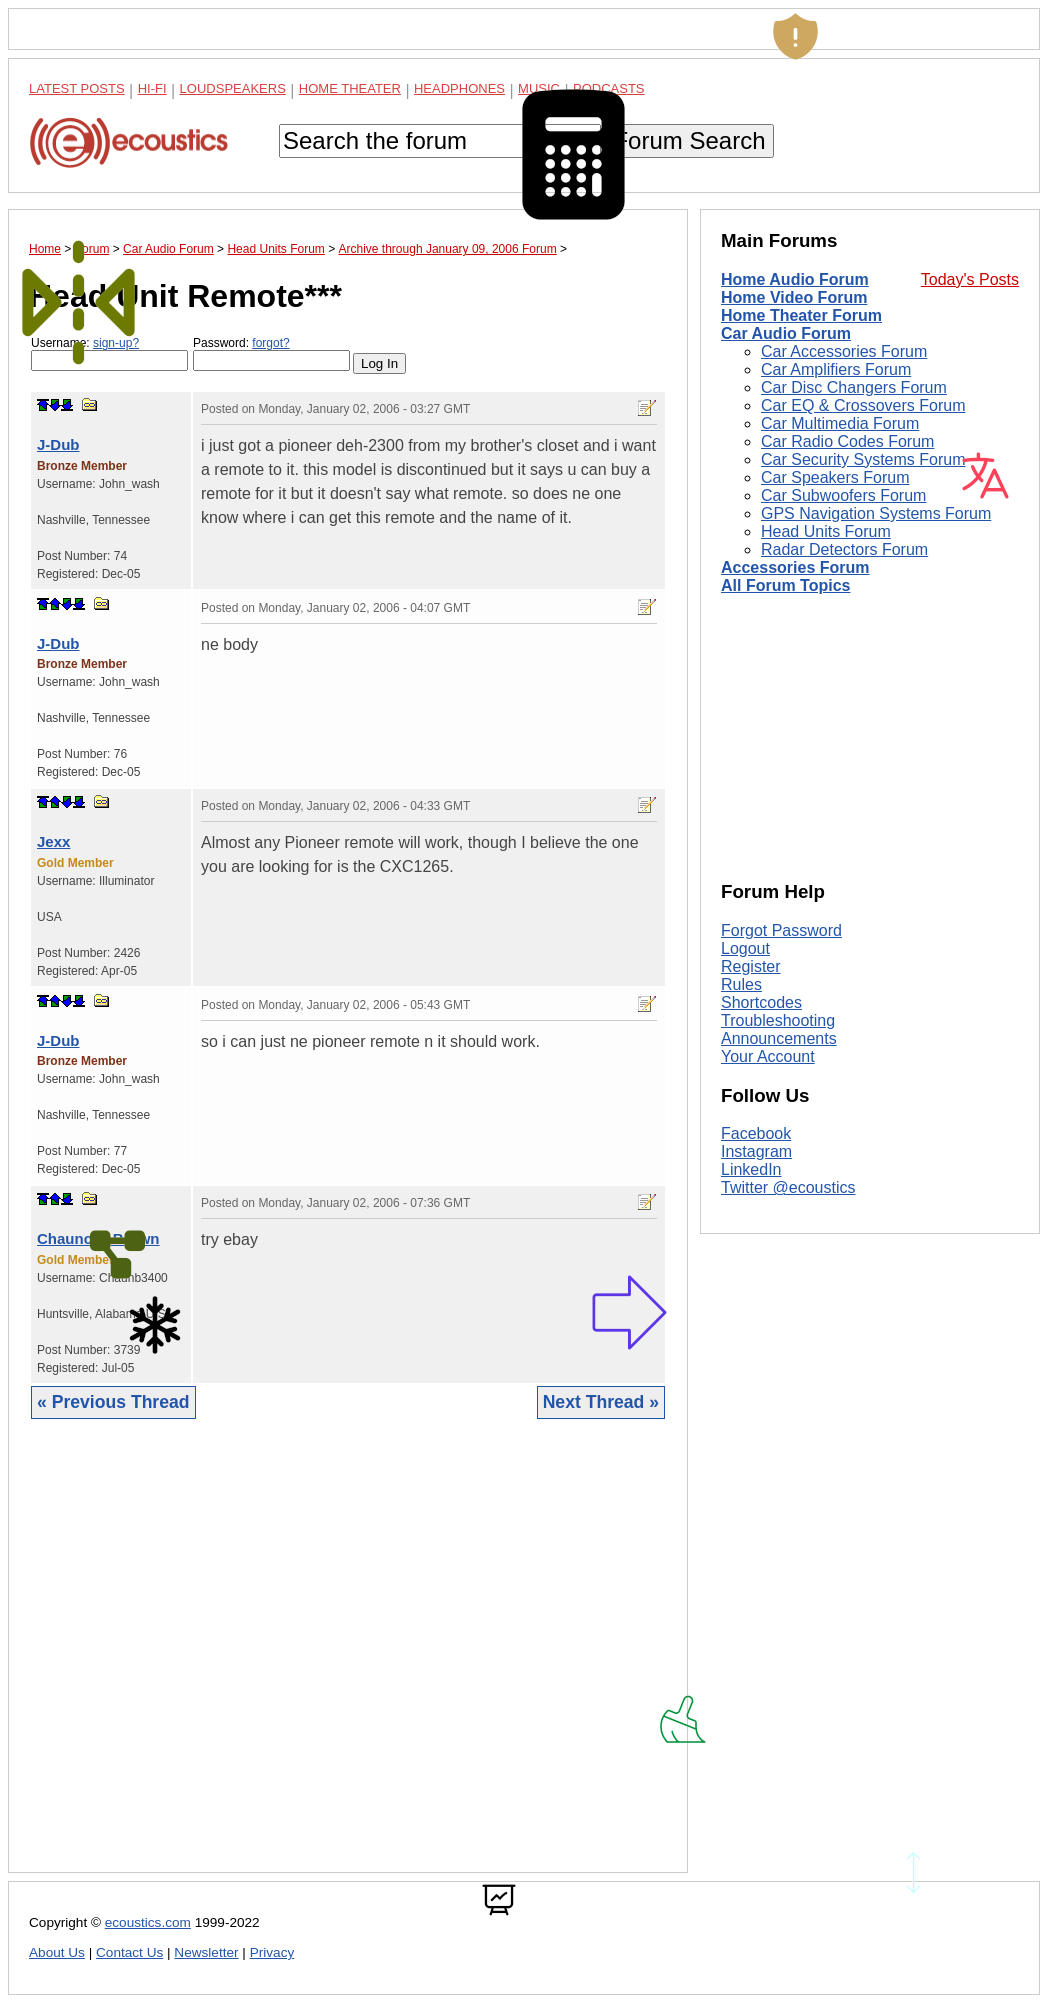  Describe the element at coordinates (682, 1721) in the screenshot. I see `clear or clean up data` at that location.